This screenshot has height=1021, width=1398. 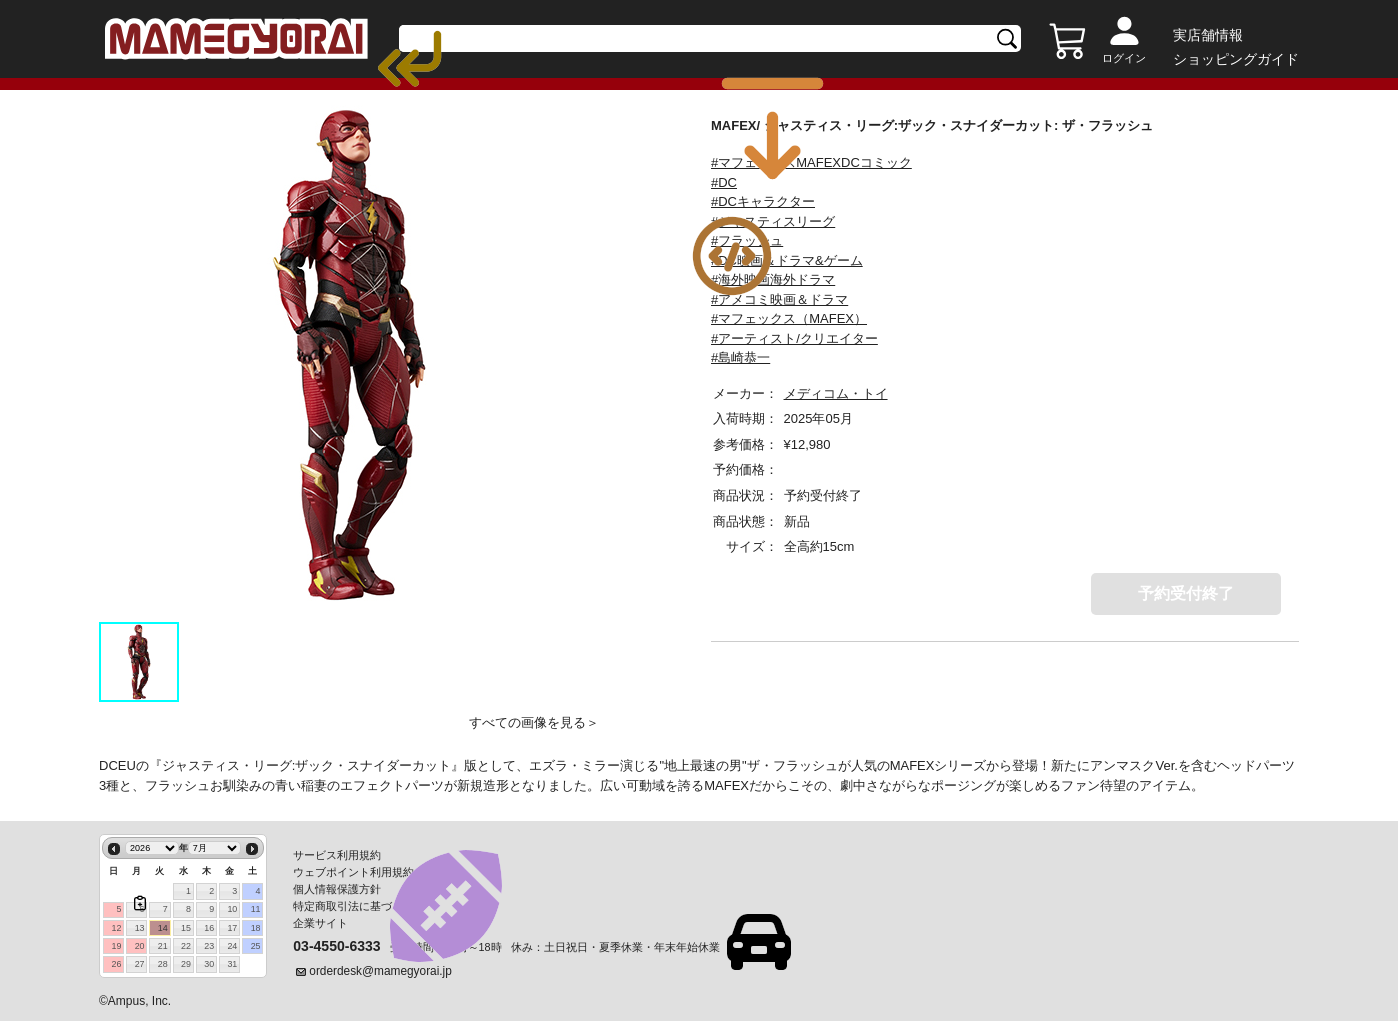 What do you see at coordinates (772, 128) in the screenshot?
I see `download file or content` at bounding box center [772, 128].